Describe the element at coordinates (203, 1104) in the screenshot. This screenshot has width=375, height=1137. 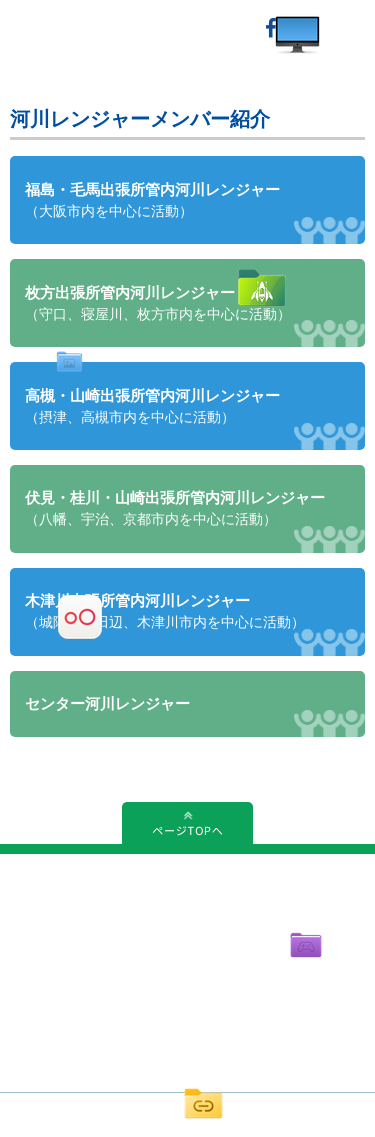
I see `open folder containing saved links or shortcuts` at that location.